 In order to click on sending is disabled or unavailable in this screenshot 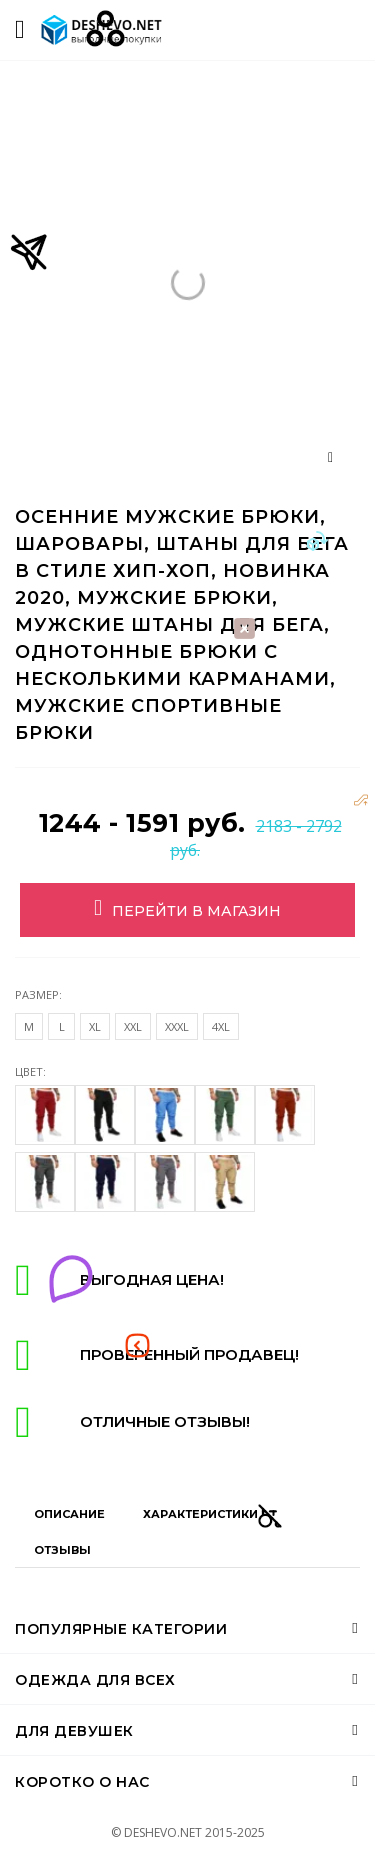, I will do `click(29, 252)`.